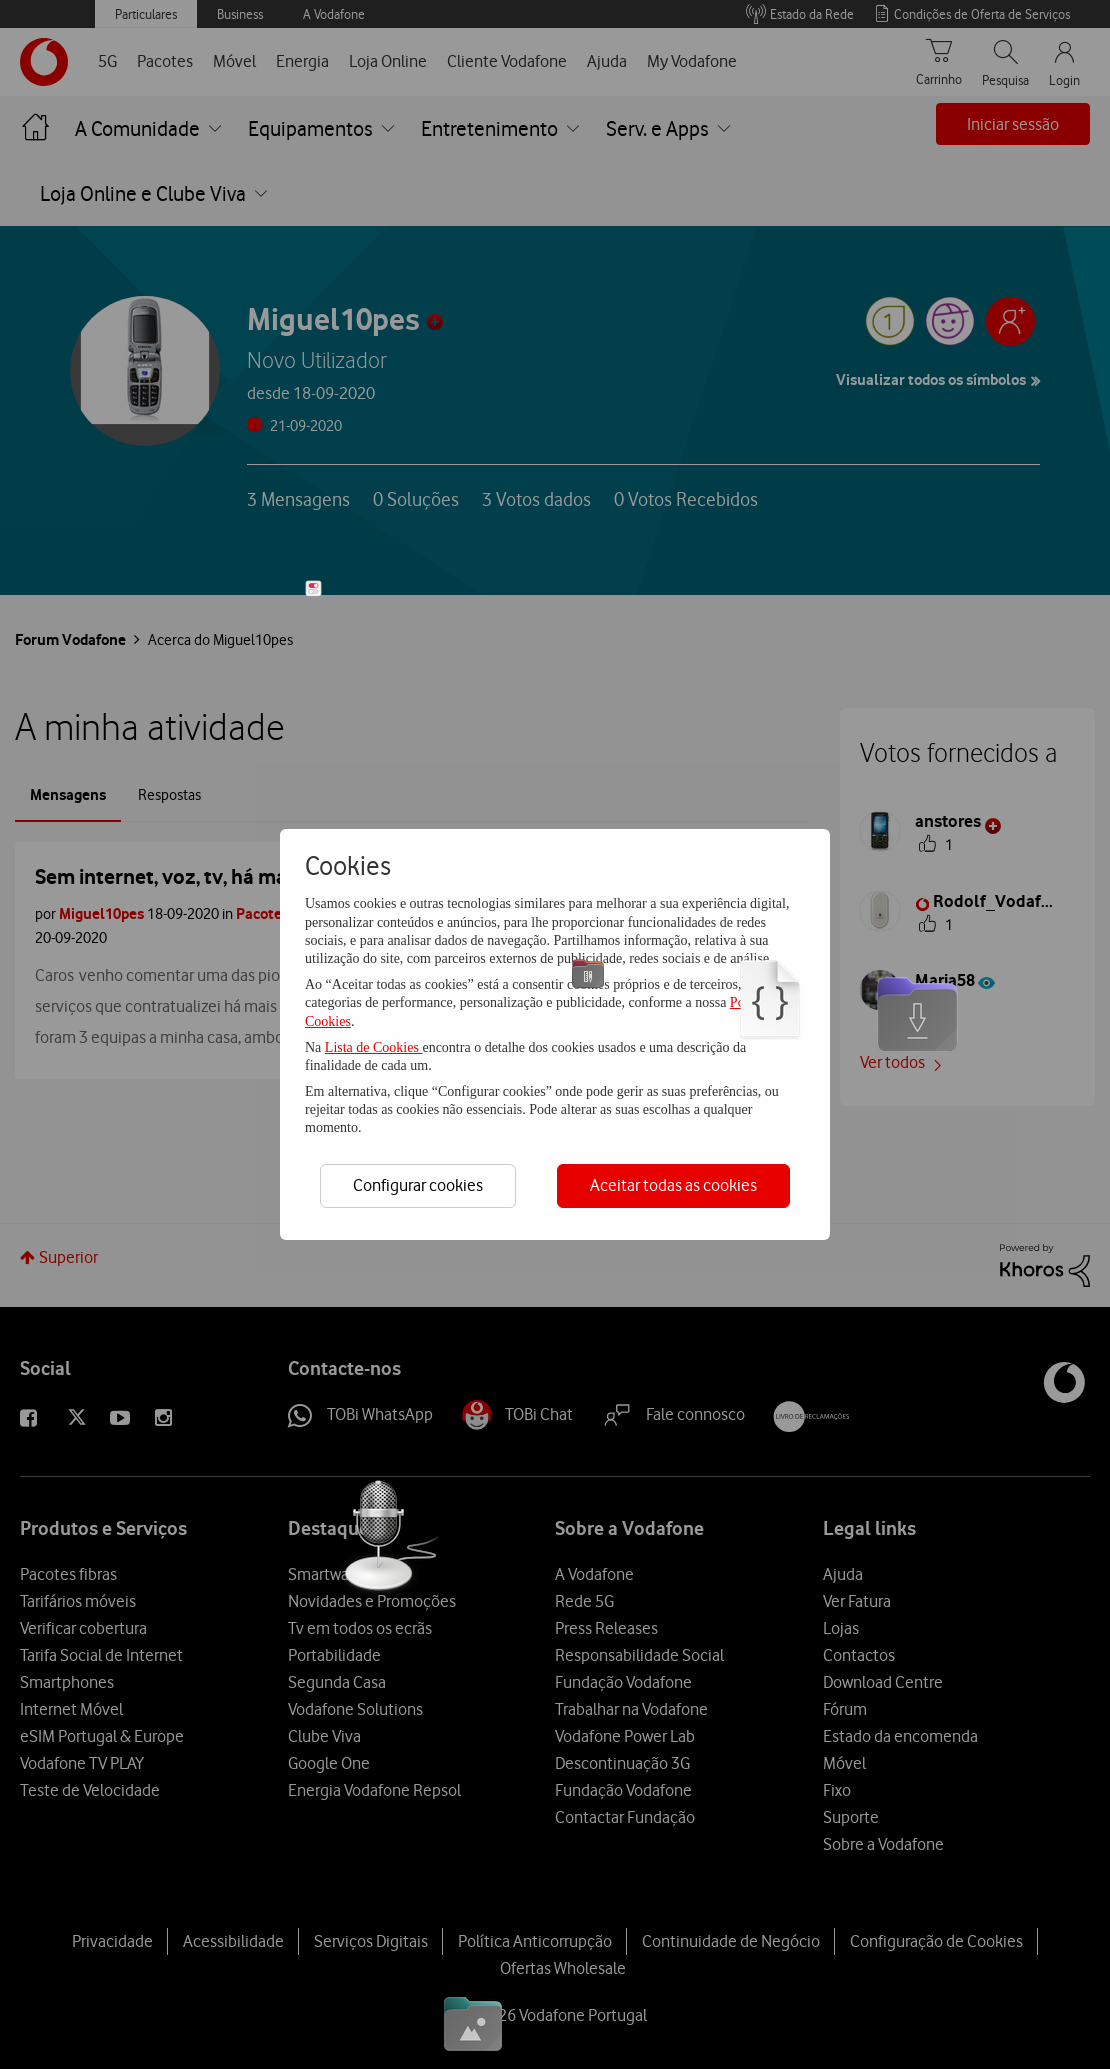 The width and height of the screenshot is (1110, 2069). What do you see at coordinates (770, 1000) in the screenshot?
I see `a blank or empty script file` at bounding box center [770, 1000].